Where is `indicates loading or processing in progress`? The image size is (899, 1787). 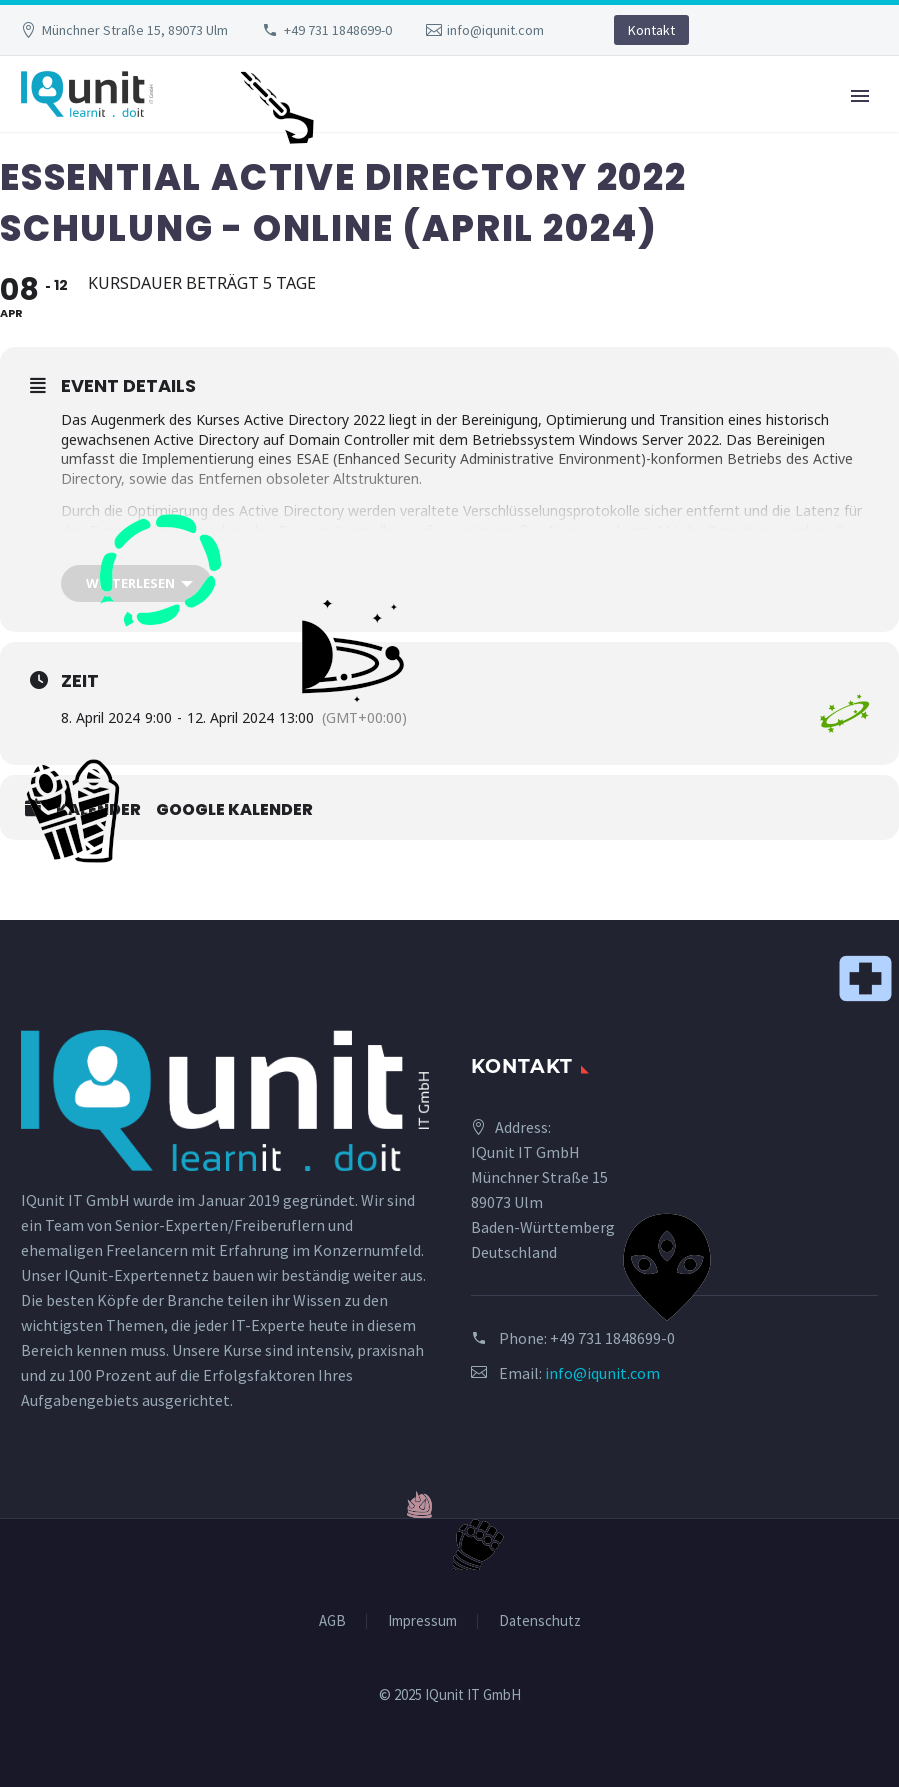
indicates loading or processing in progress is located at coordinates (160, 570).